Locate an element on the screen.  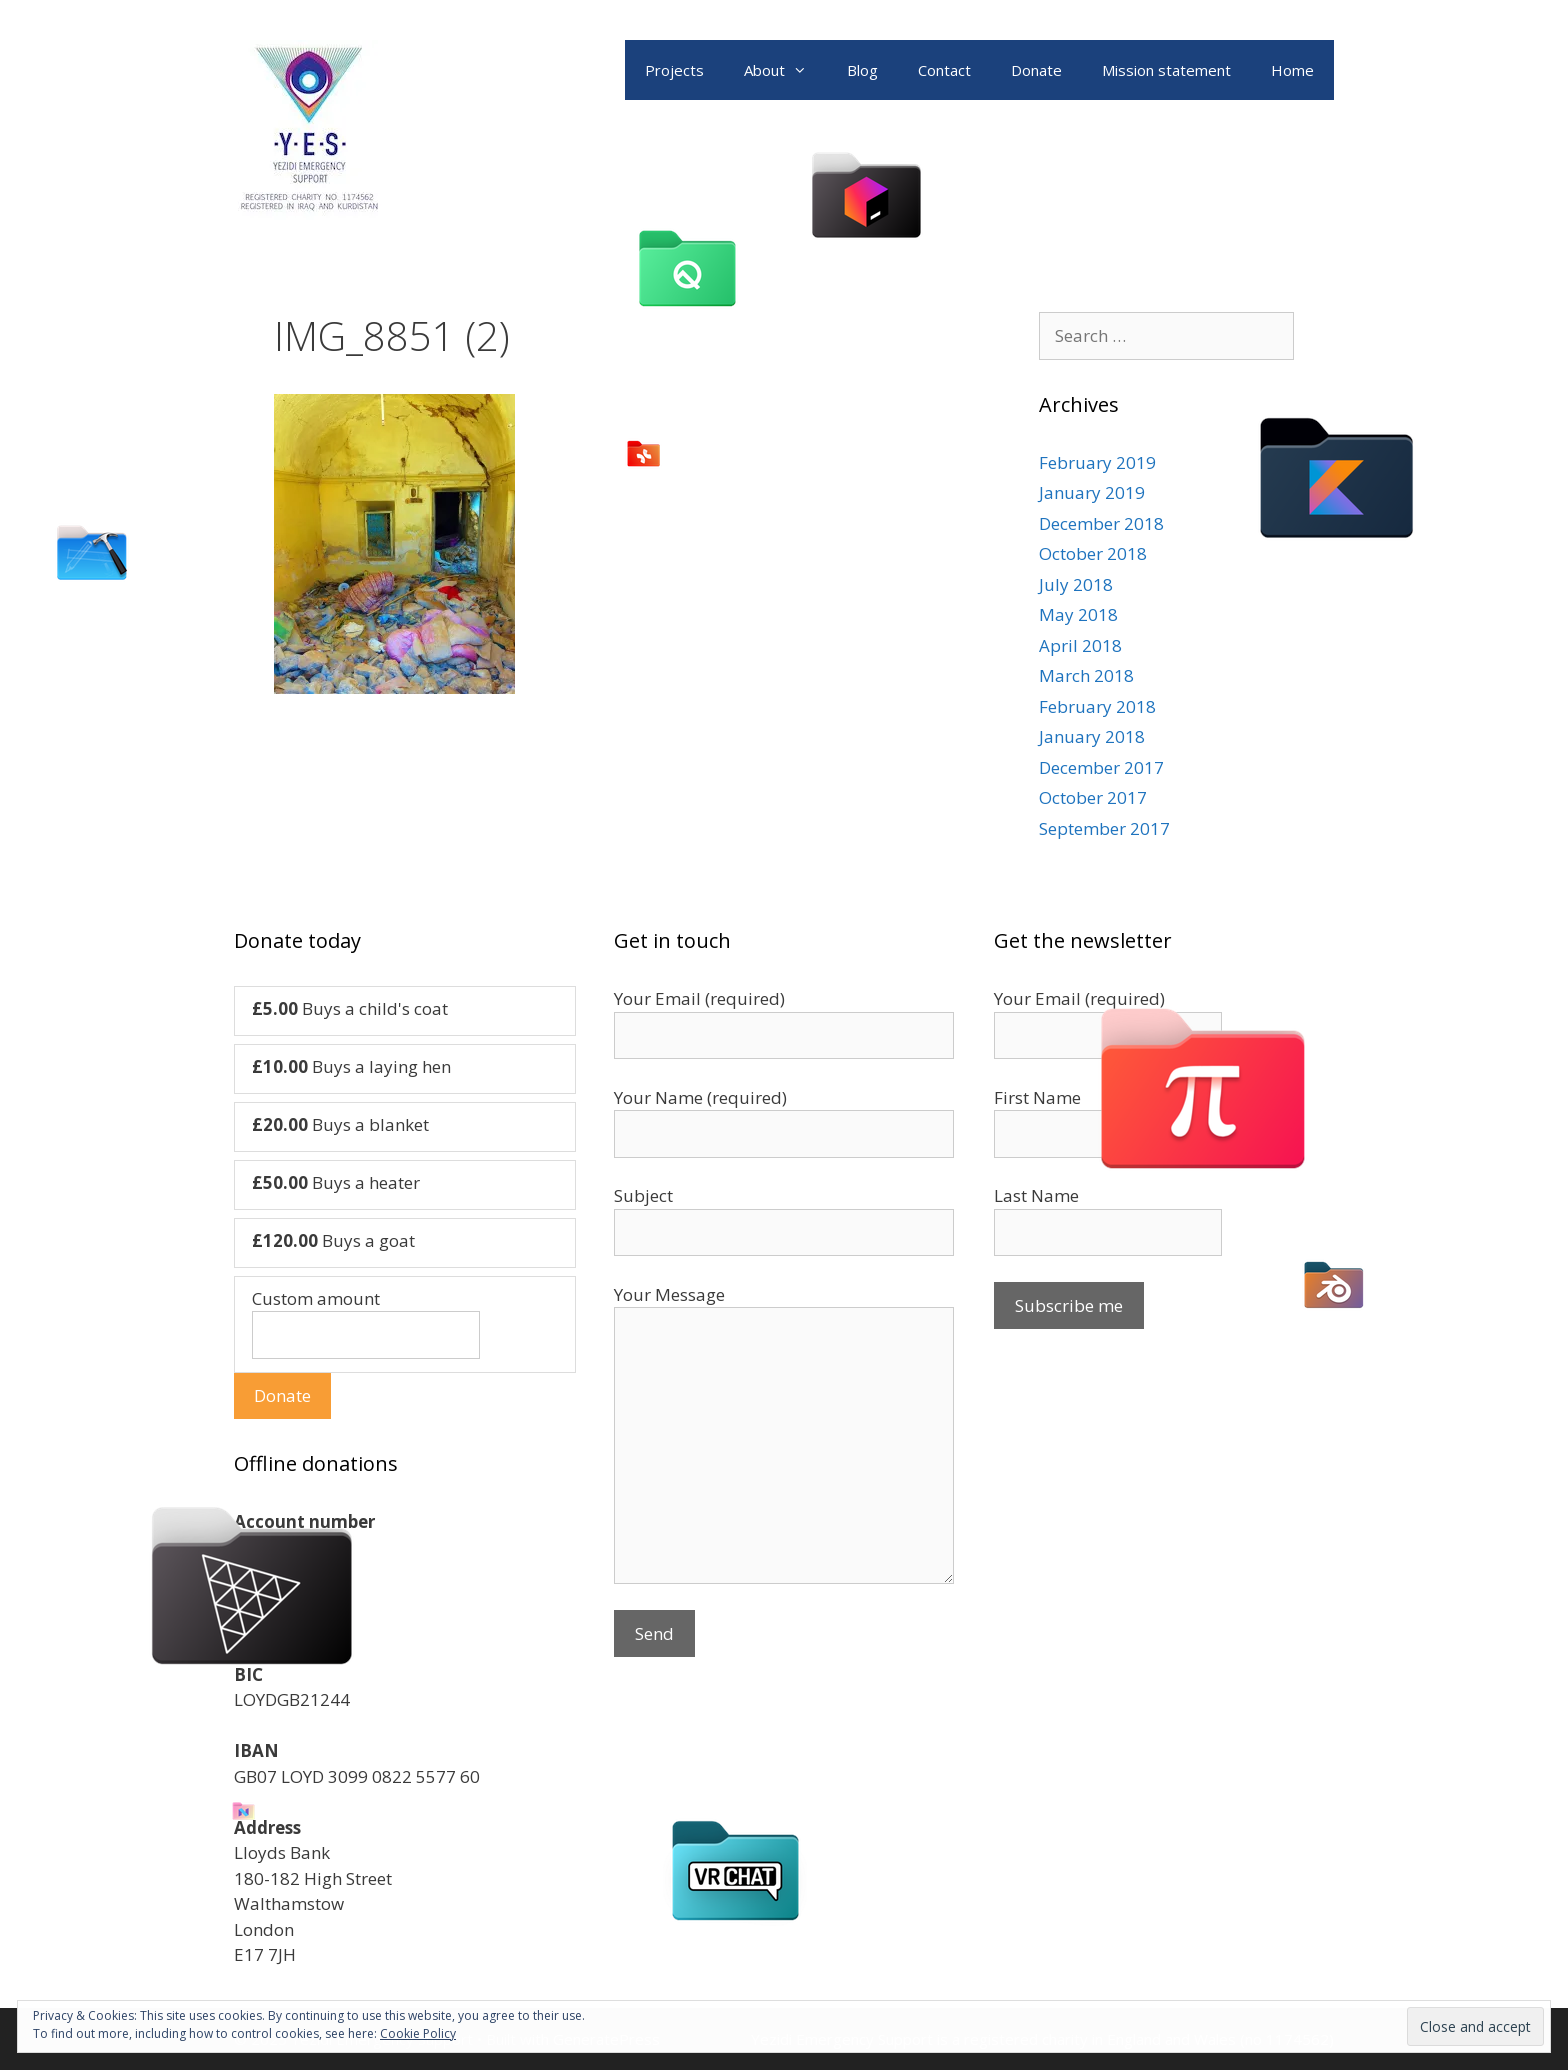
open android nougat files folder is located at coordinates (243, 1811).